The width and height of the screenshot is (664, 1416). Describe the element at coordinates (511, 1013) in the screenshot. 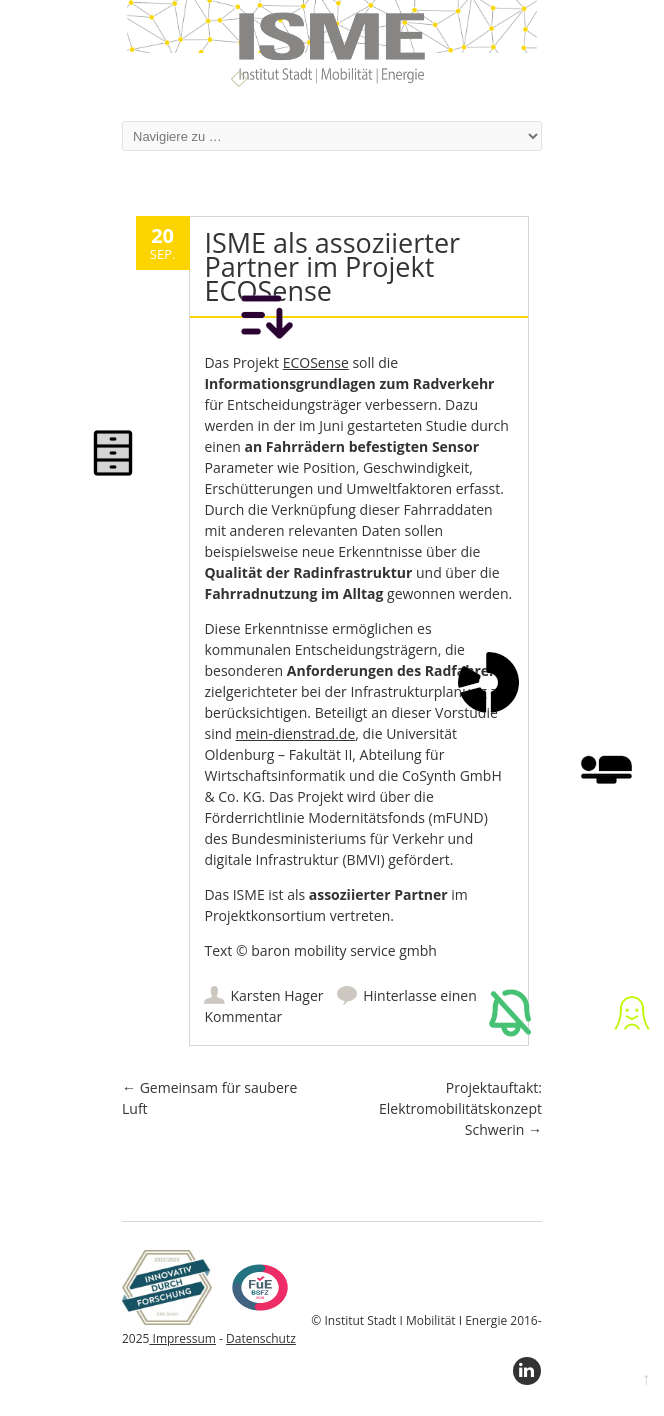

I see `mute notifications` at that location.